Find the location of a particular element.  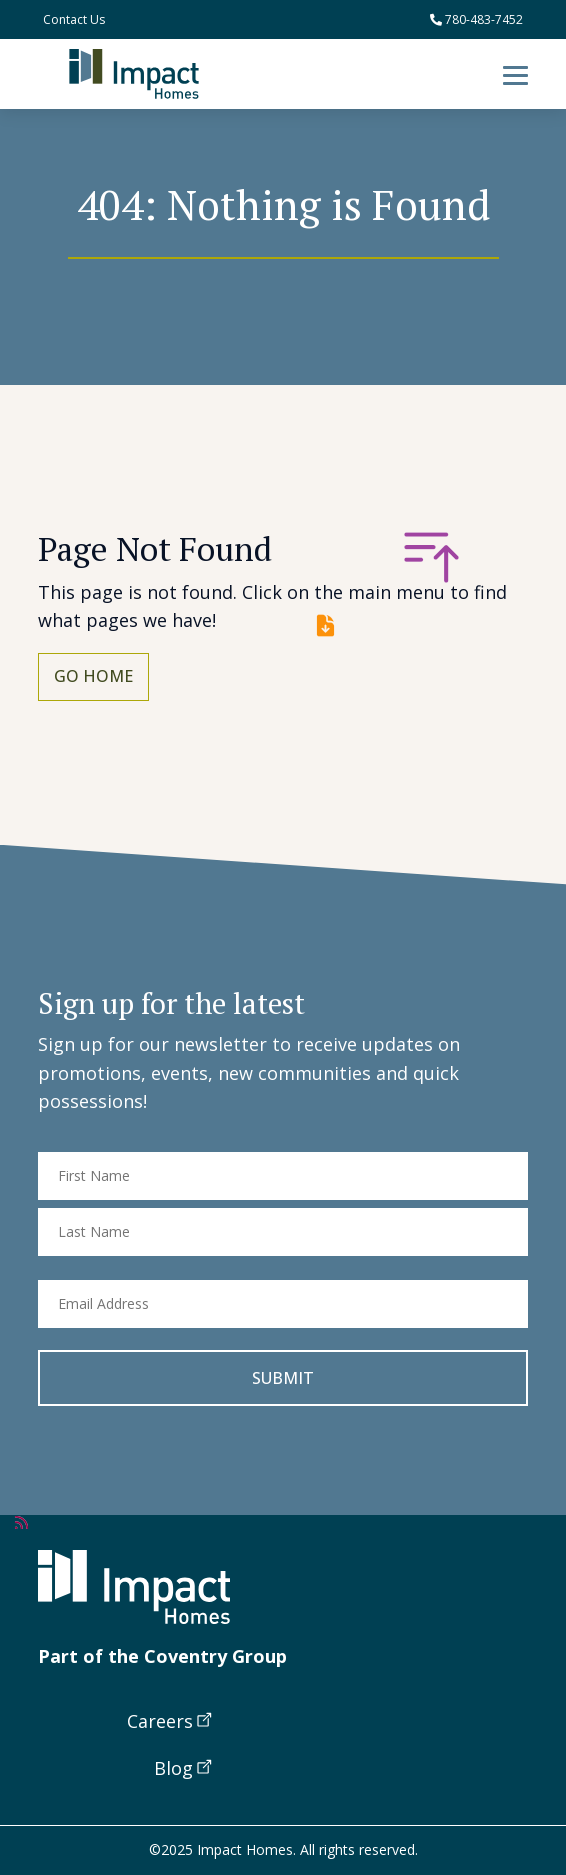

sort list in ascending order is located at coordinates (431, 555).